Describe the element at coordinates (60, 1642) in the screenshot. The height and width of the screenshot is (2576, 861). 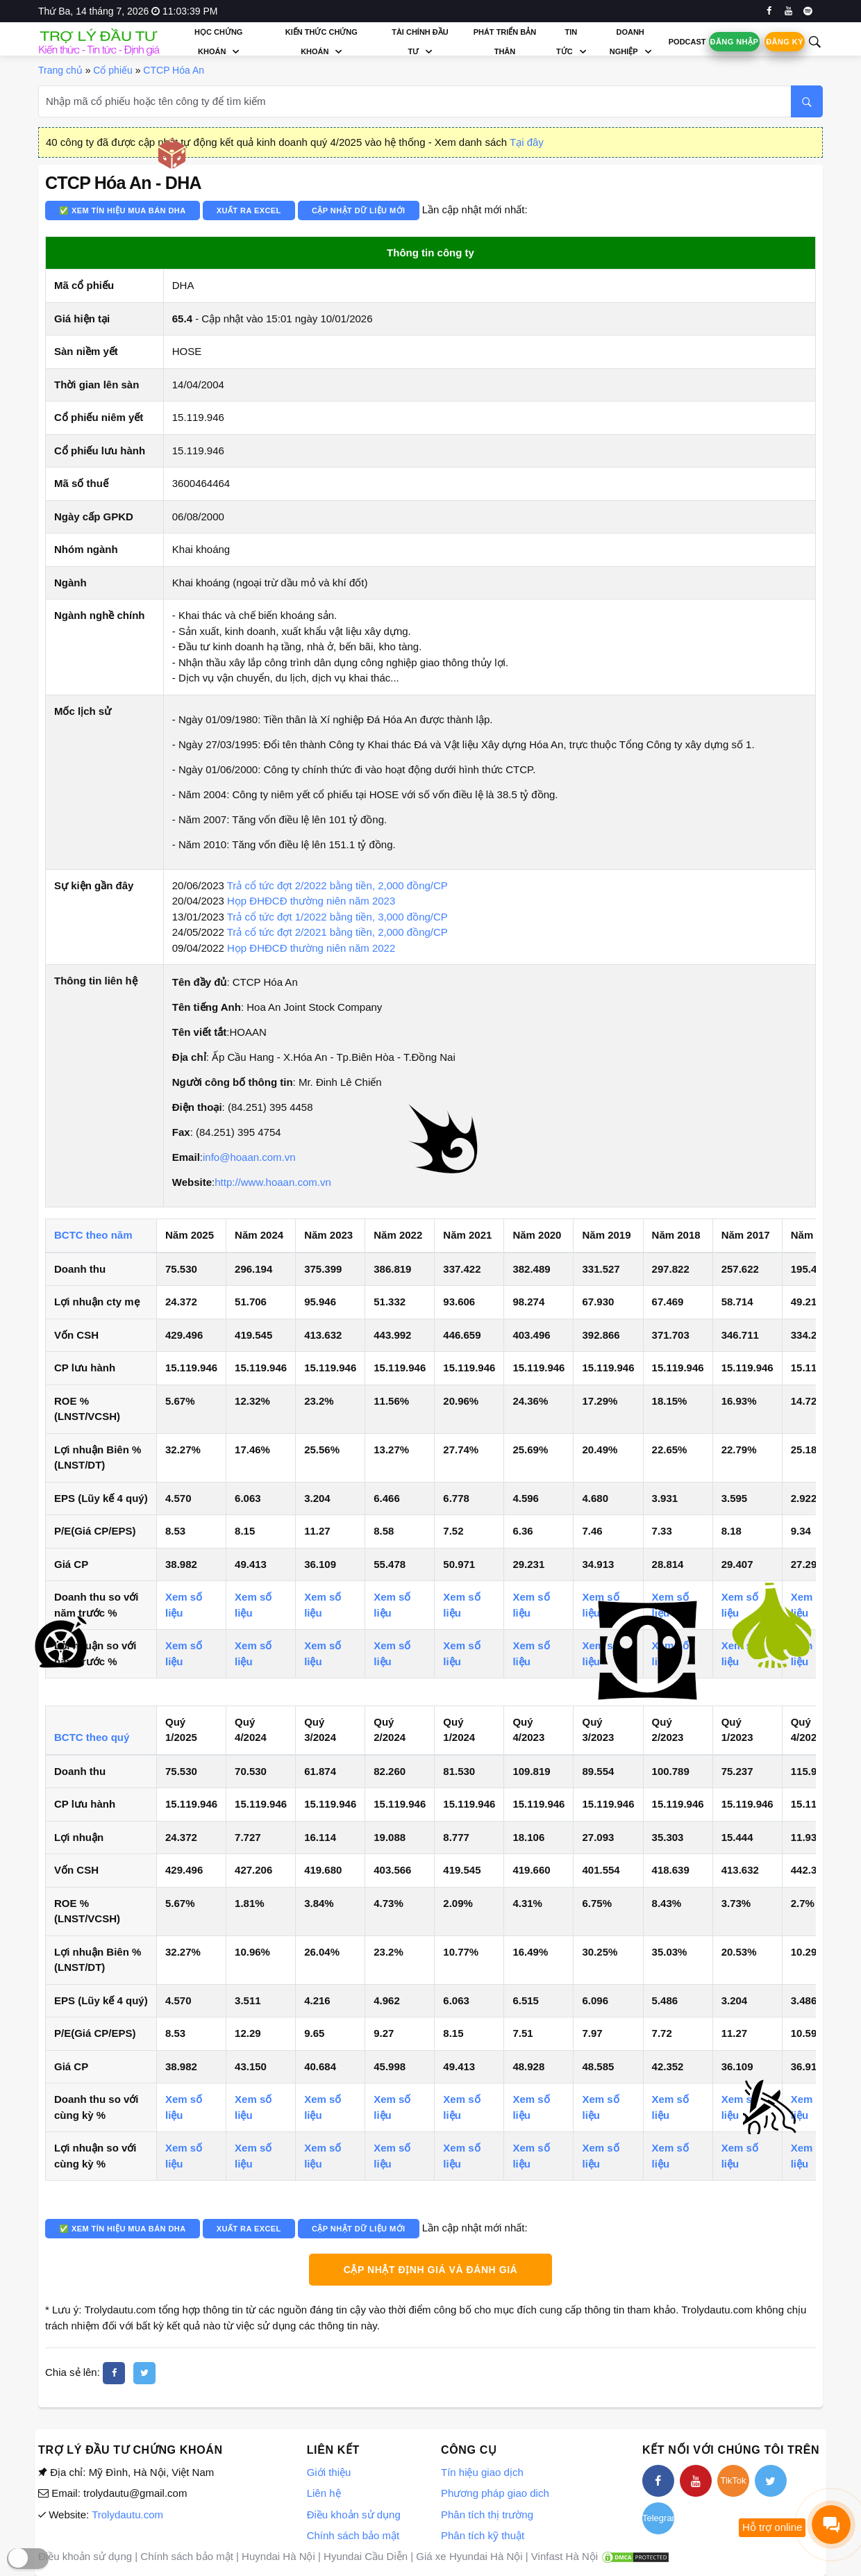
I see `report a flat tire or vehicle issue` at that location.